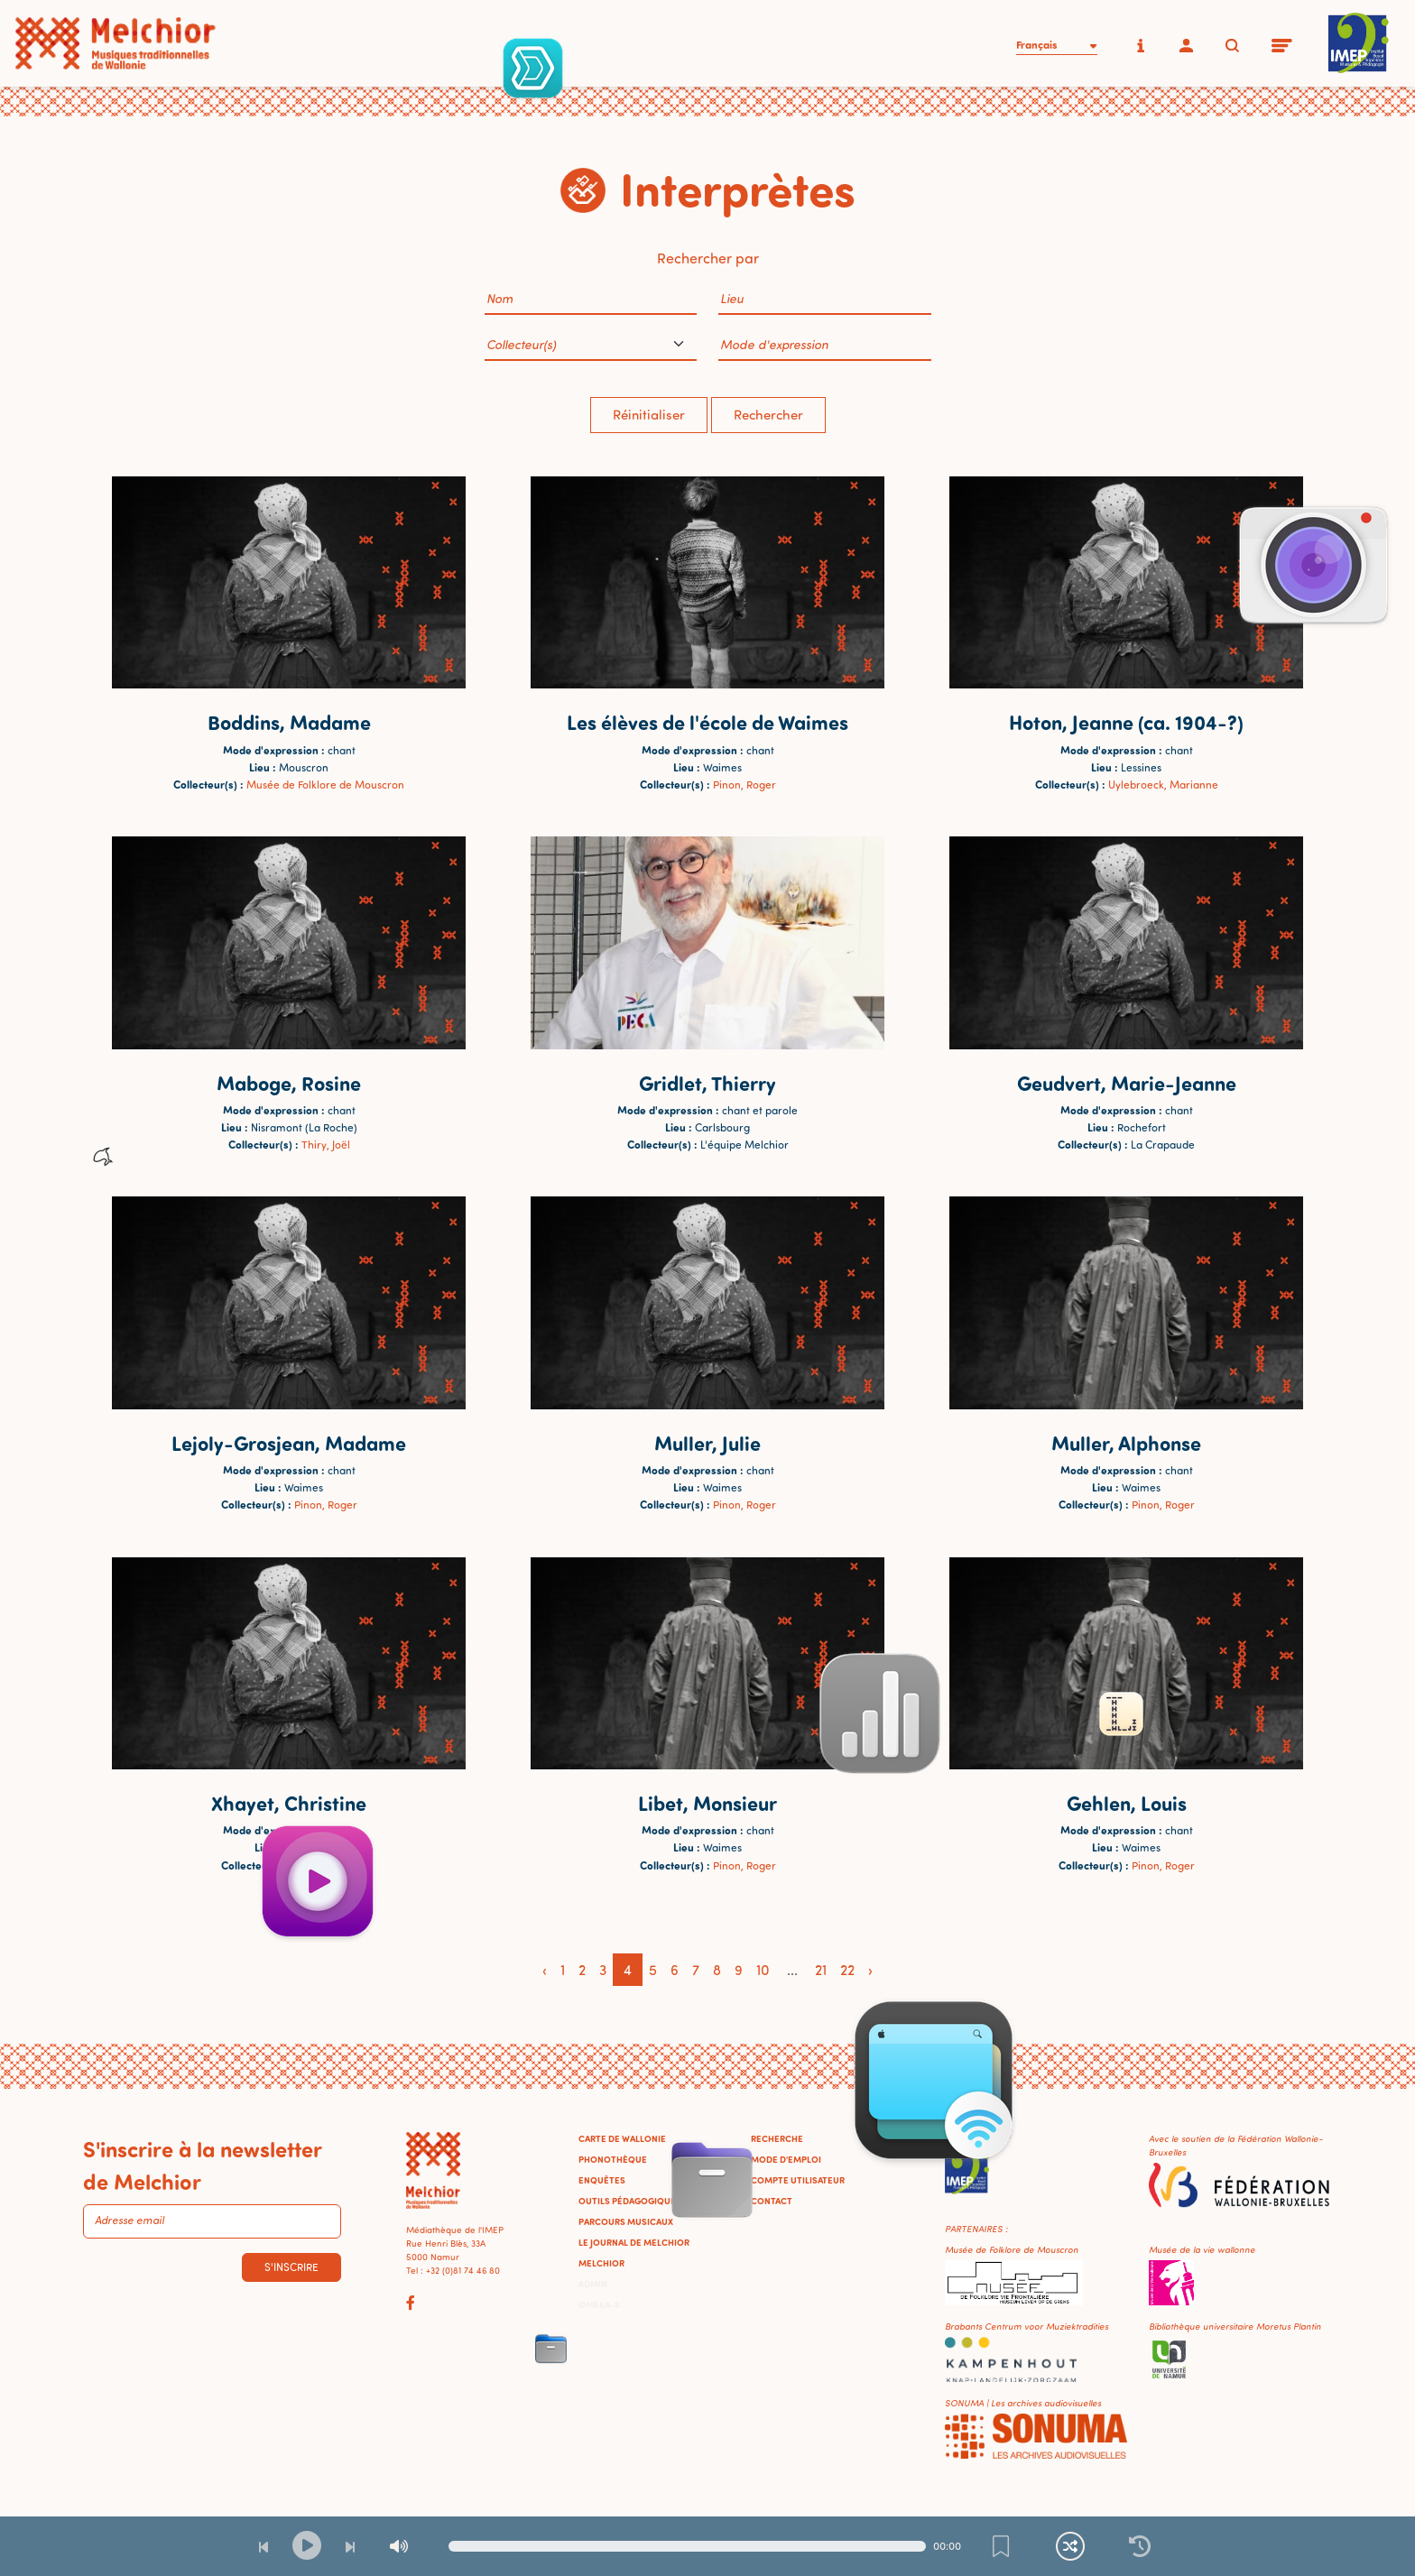  What do you see at coordinates (933, 2080) in the screenshot?
I see `open remote desktop app` at bounding box center [933, 2080].